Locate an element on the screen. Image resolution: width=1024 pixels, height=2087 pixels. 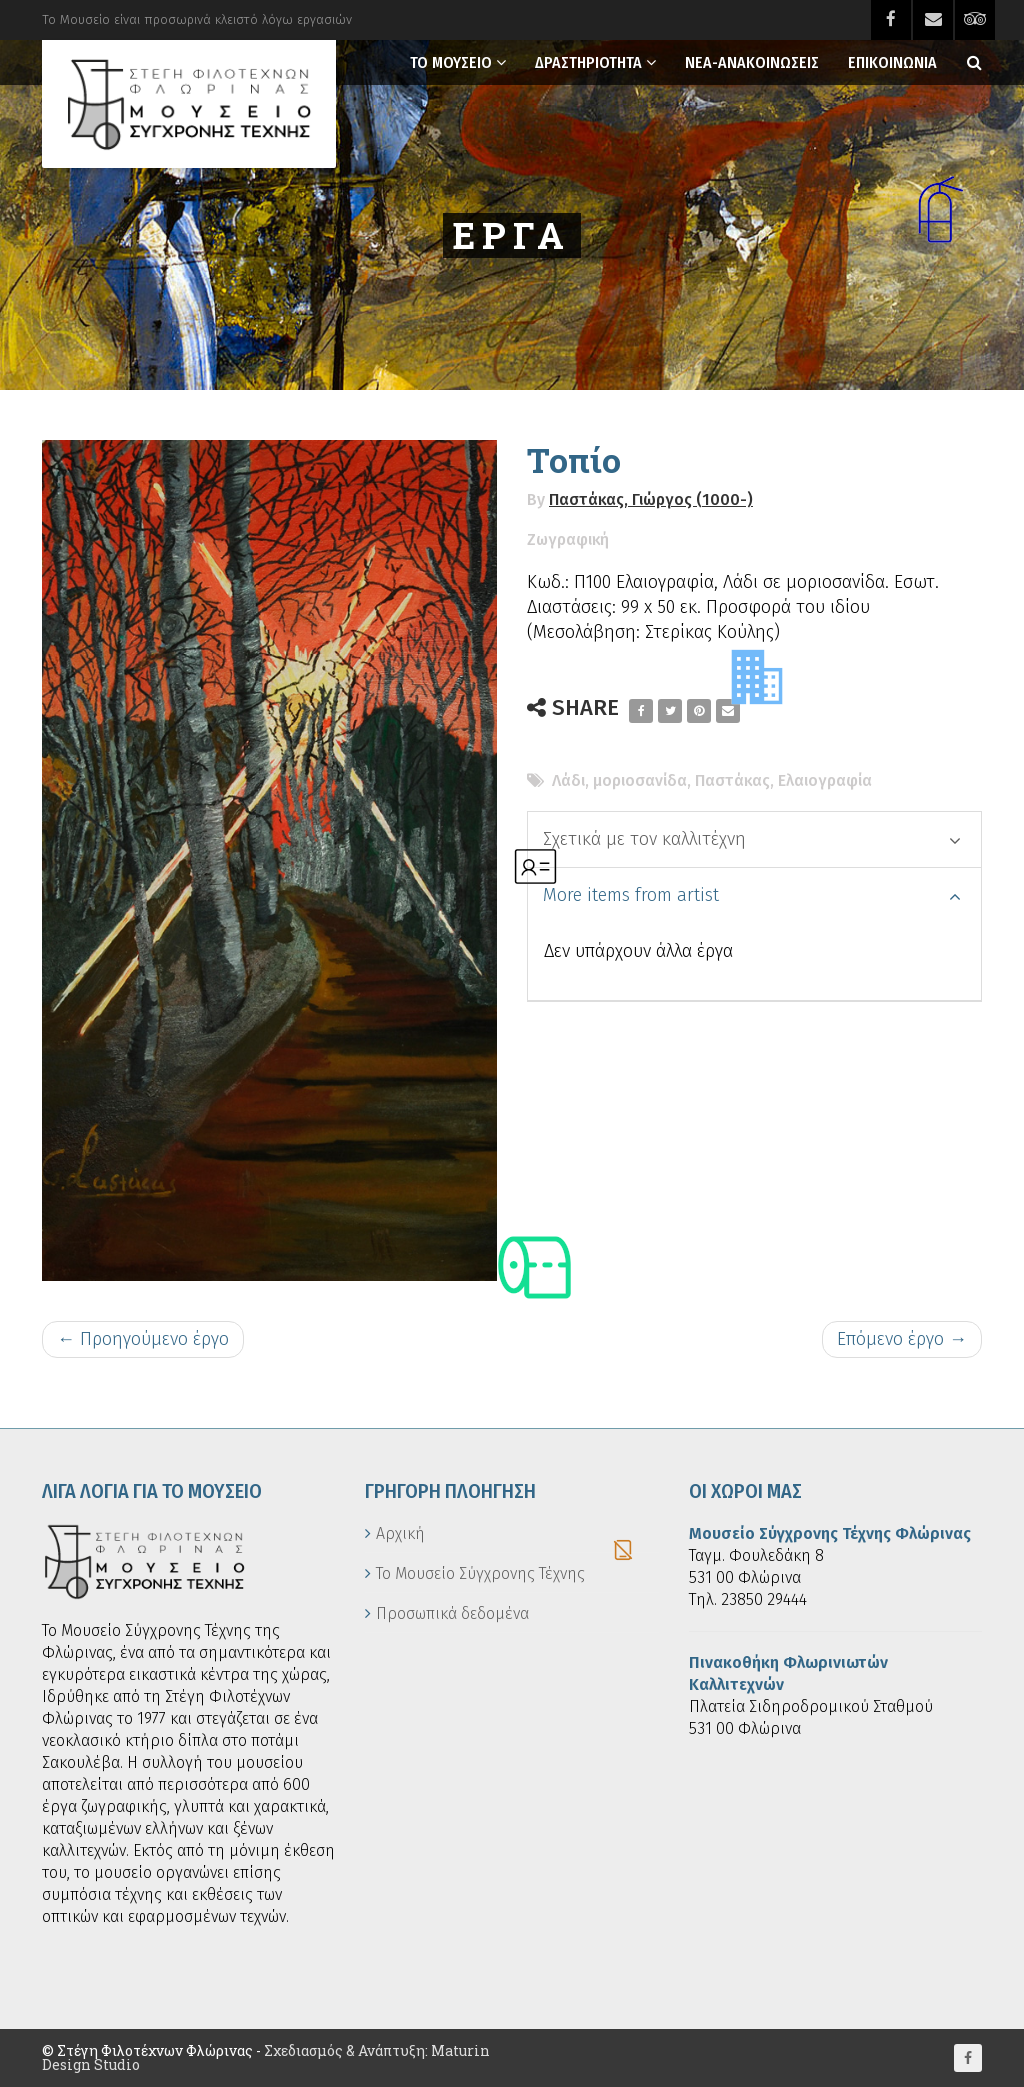
access fire safety information is located at coordinates (937, 210).